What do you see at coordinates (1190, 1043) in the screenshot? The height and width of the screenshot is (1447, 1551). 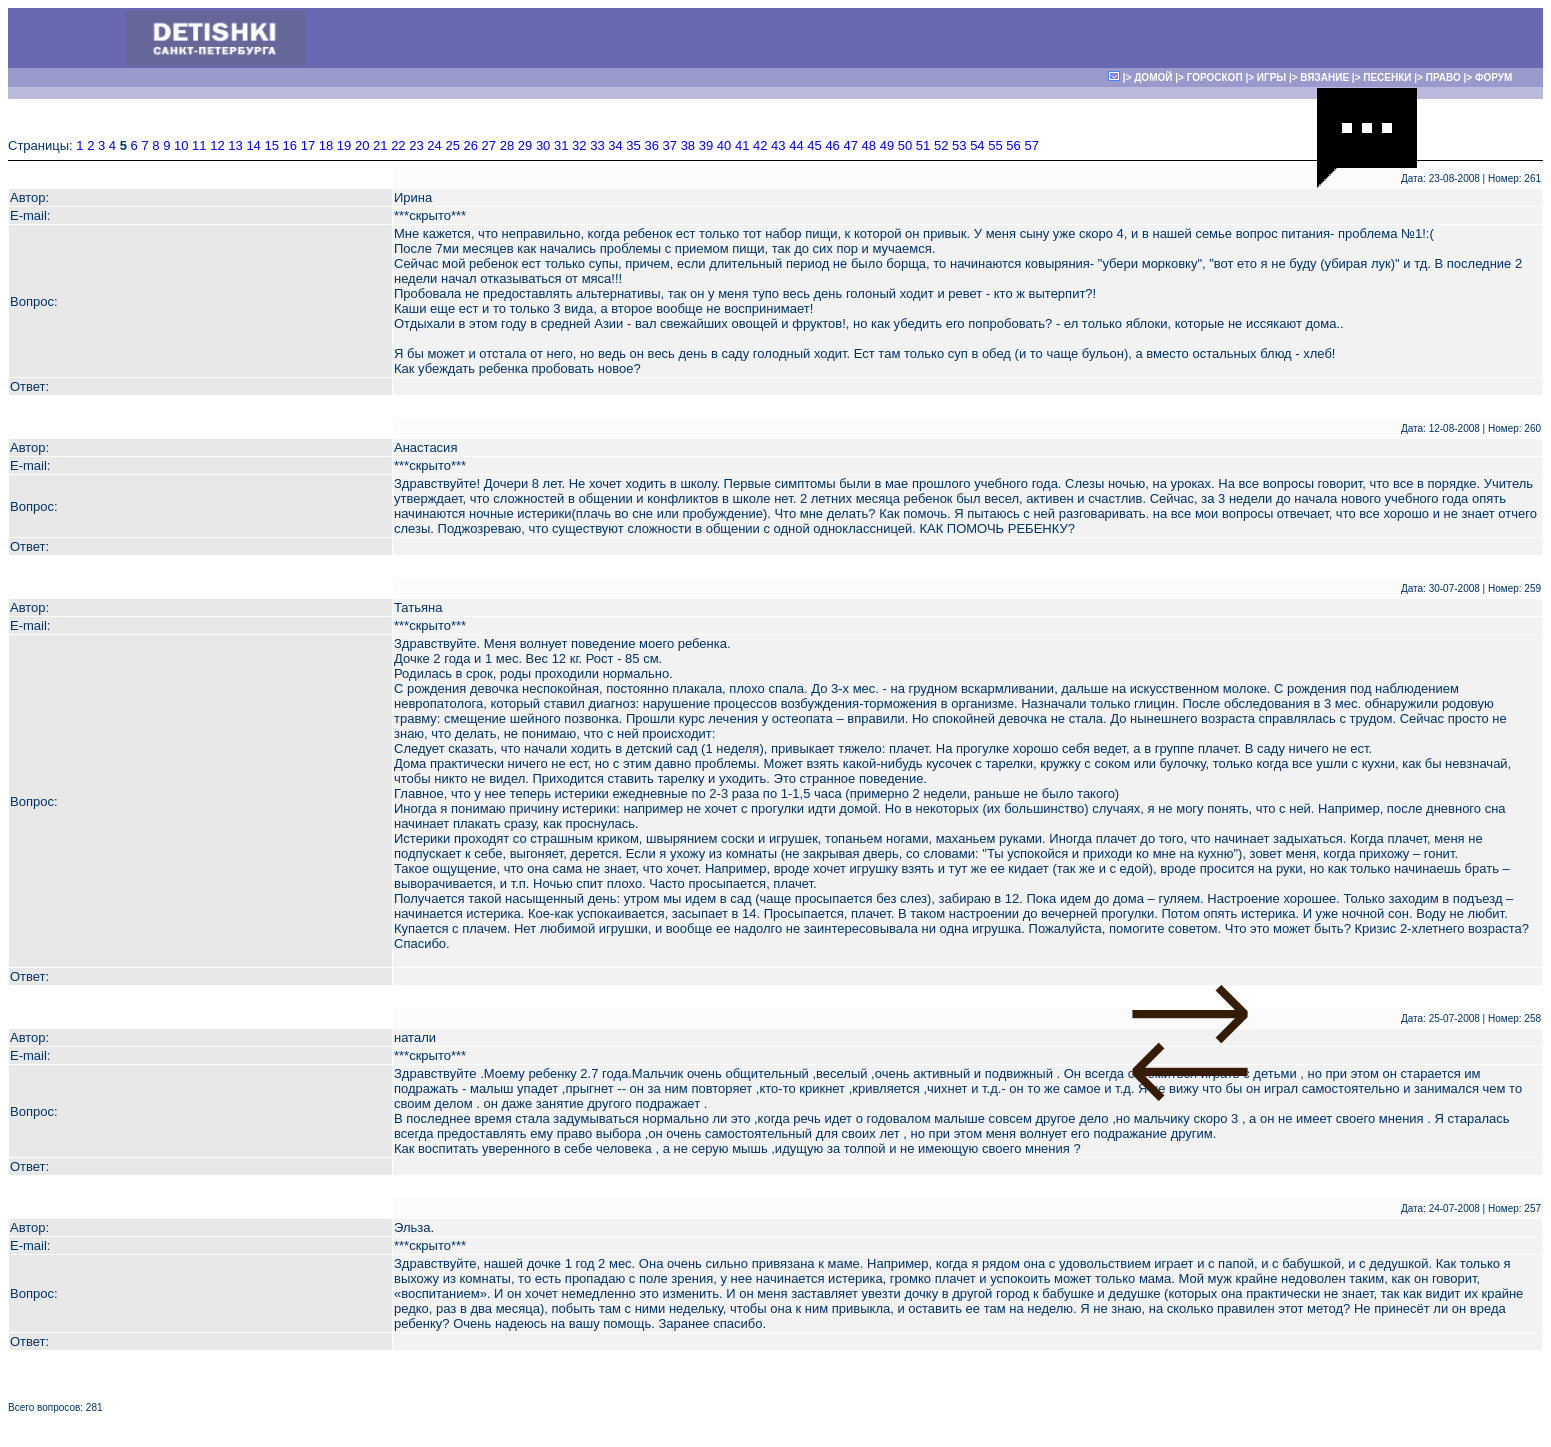 I see `swap or exchange items` at bounding box center [1190, 1043].